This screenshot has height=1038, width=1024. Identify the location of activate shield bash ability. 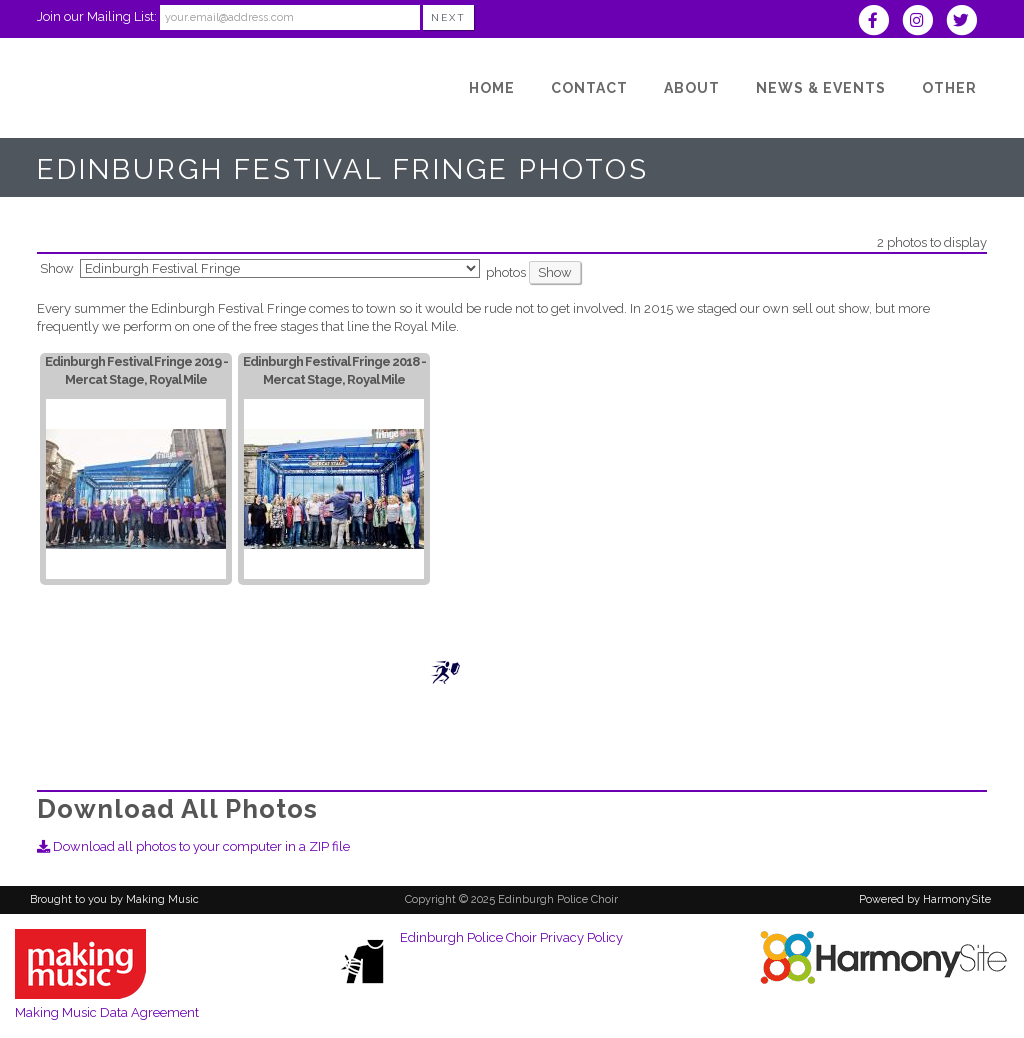
(445, 672).